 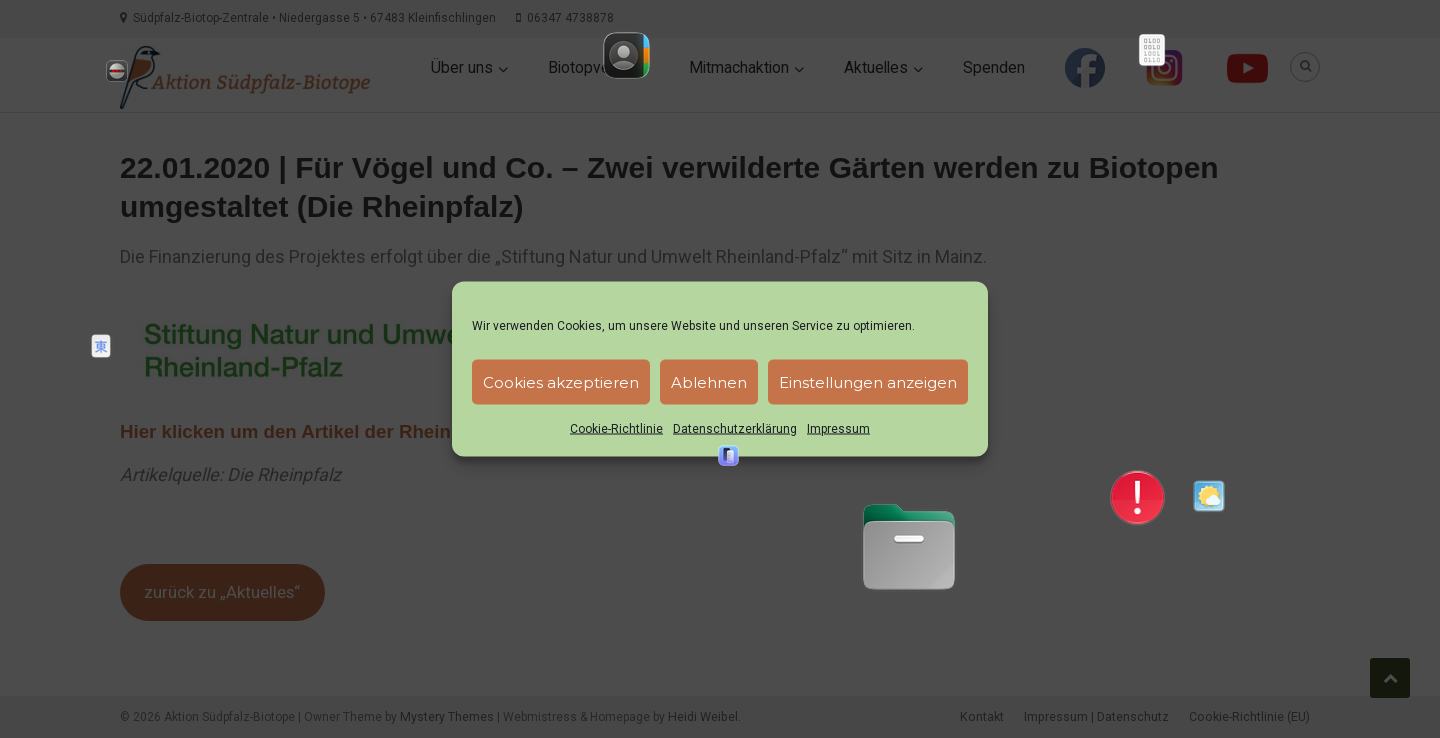 I want to click on launch gnome mahjongg game, so click(x=101, y=346).